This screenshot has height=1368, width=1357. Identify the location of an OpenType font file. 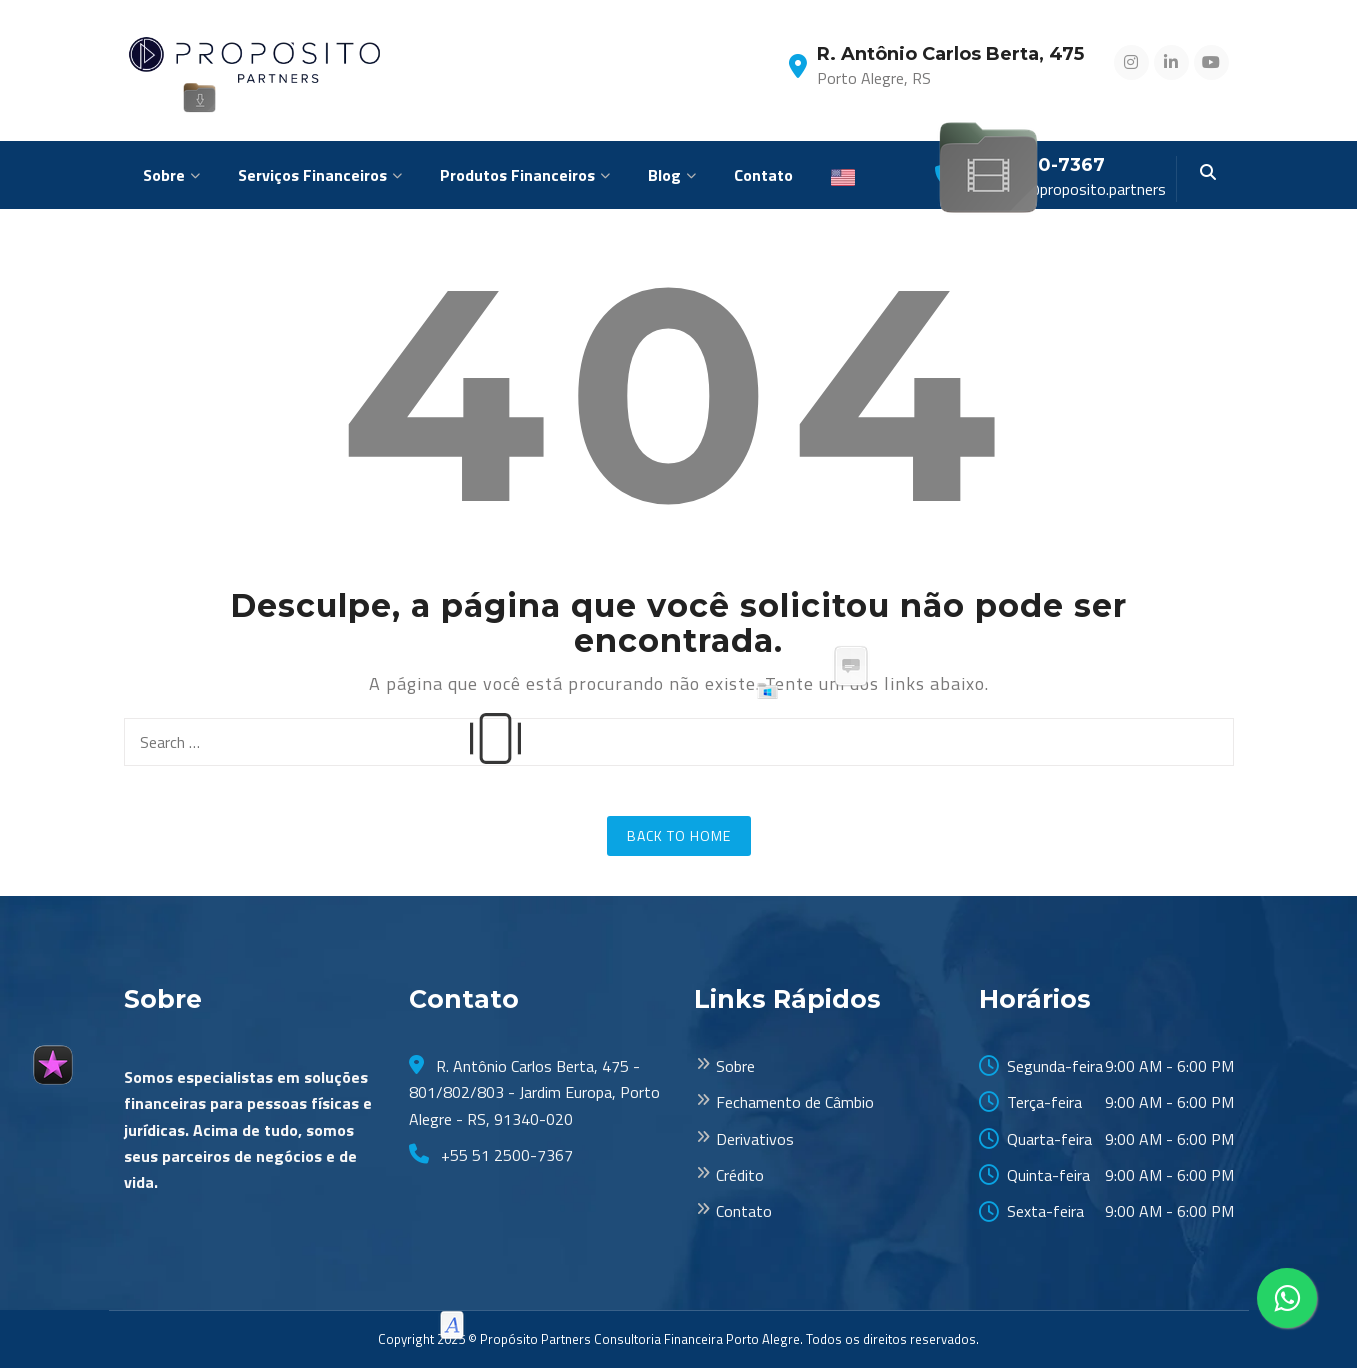
(452, 1325).